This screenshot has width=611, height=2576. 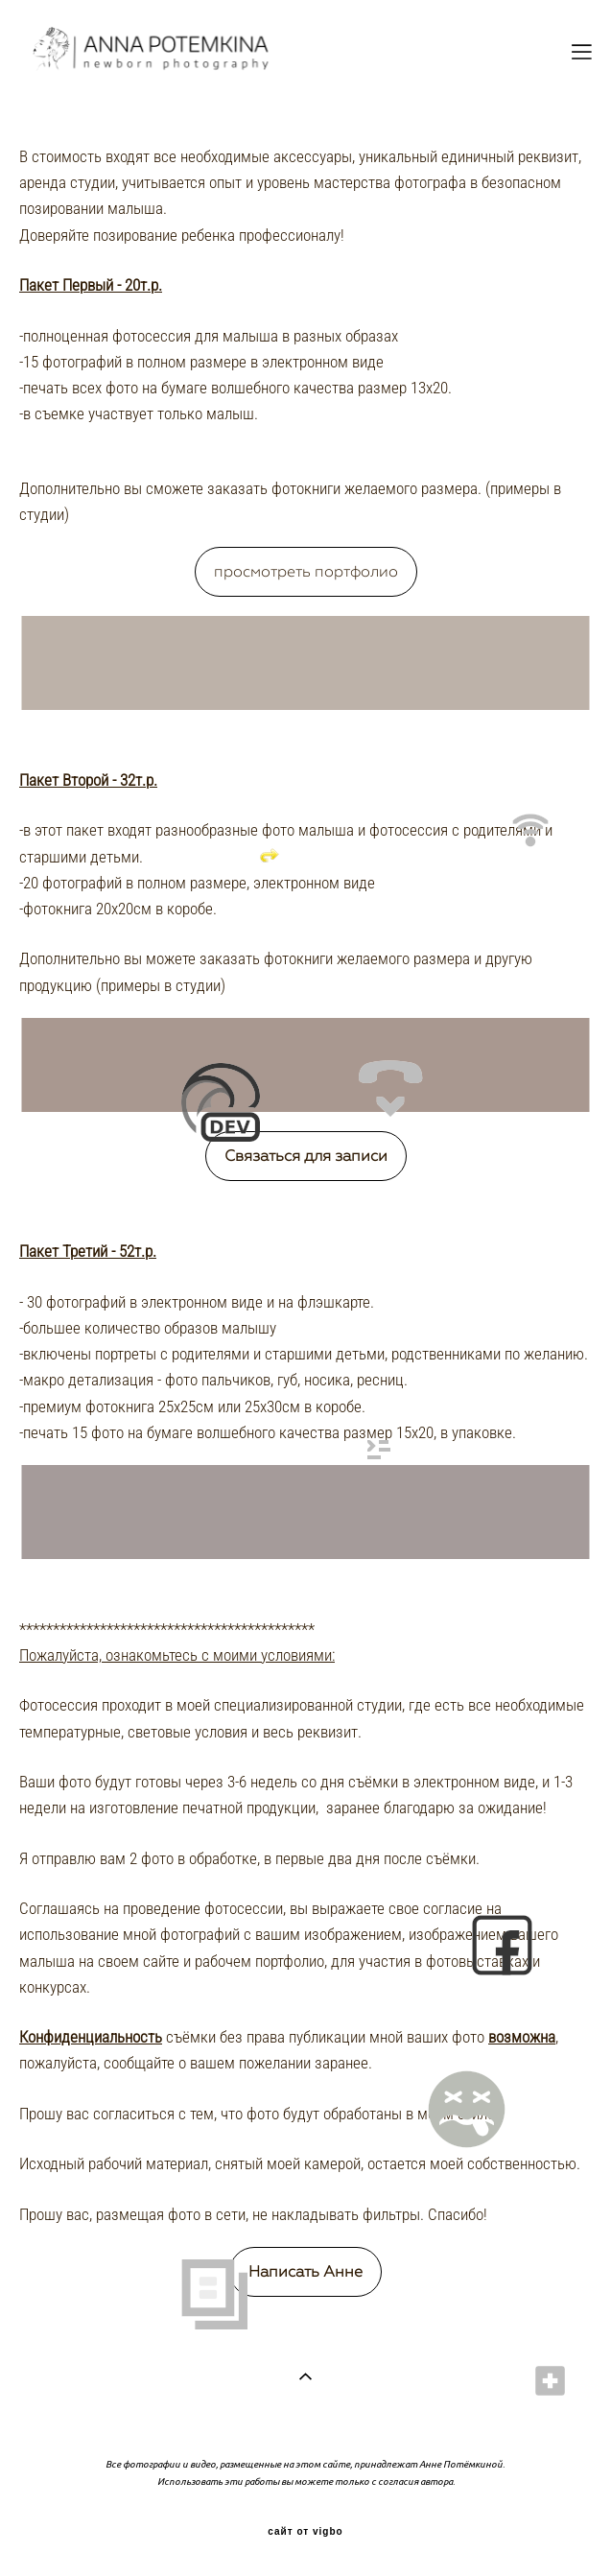 What do you see at coordinates (390, 1083) in the screenshot?
I see `end or hang up a call` at bounding box center [390, 1083].